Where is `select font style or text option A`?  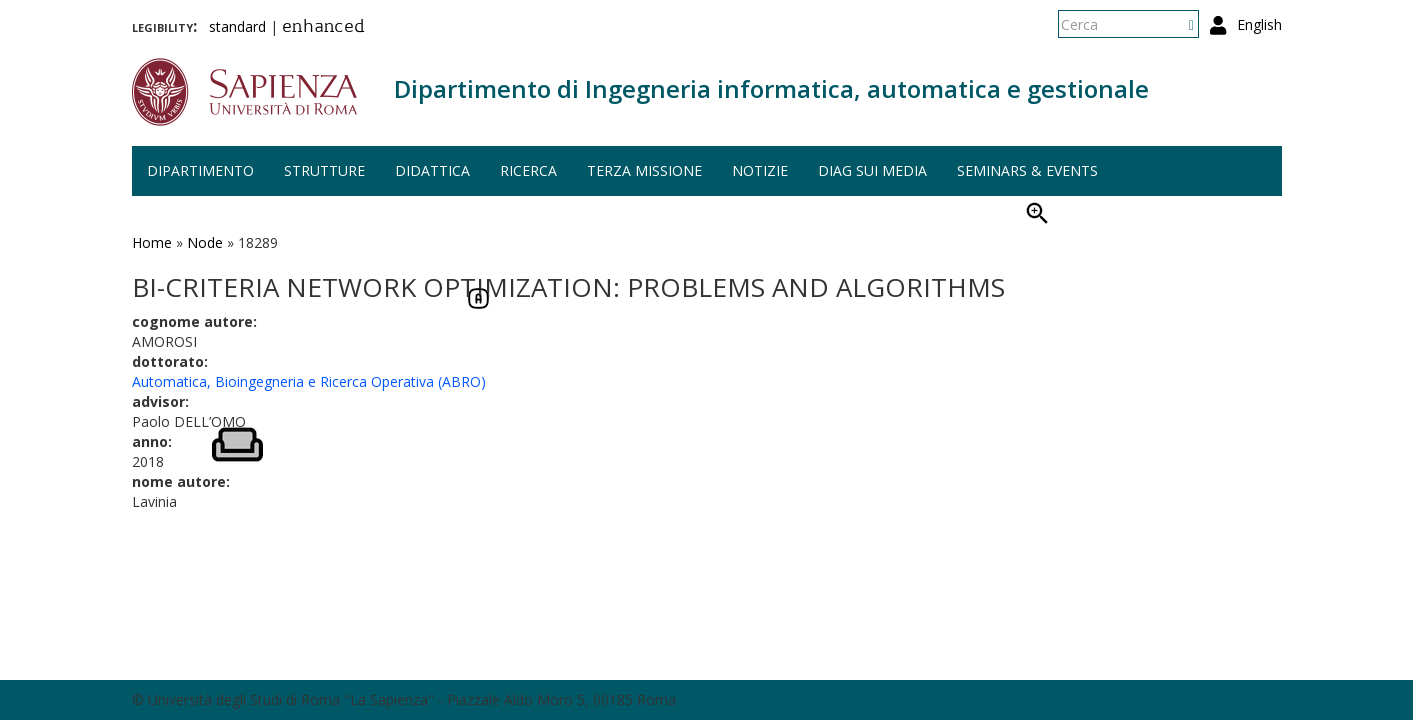 select font style or text option A is located at coordinates (478, 298).